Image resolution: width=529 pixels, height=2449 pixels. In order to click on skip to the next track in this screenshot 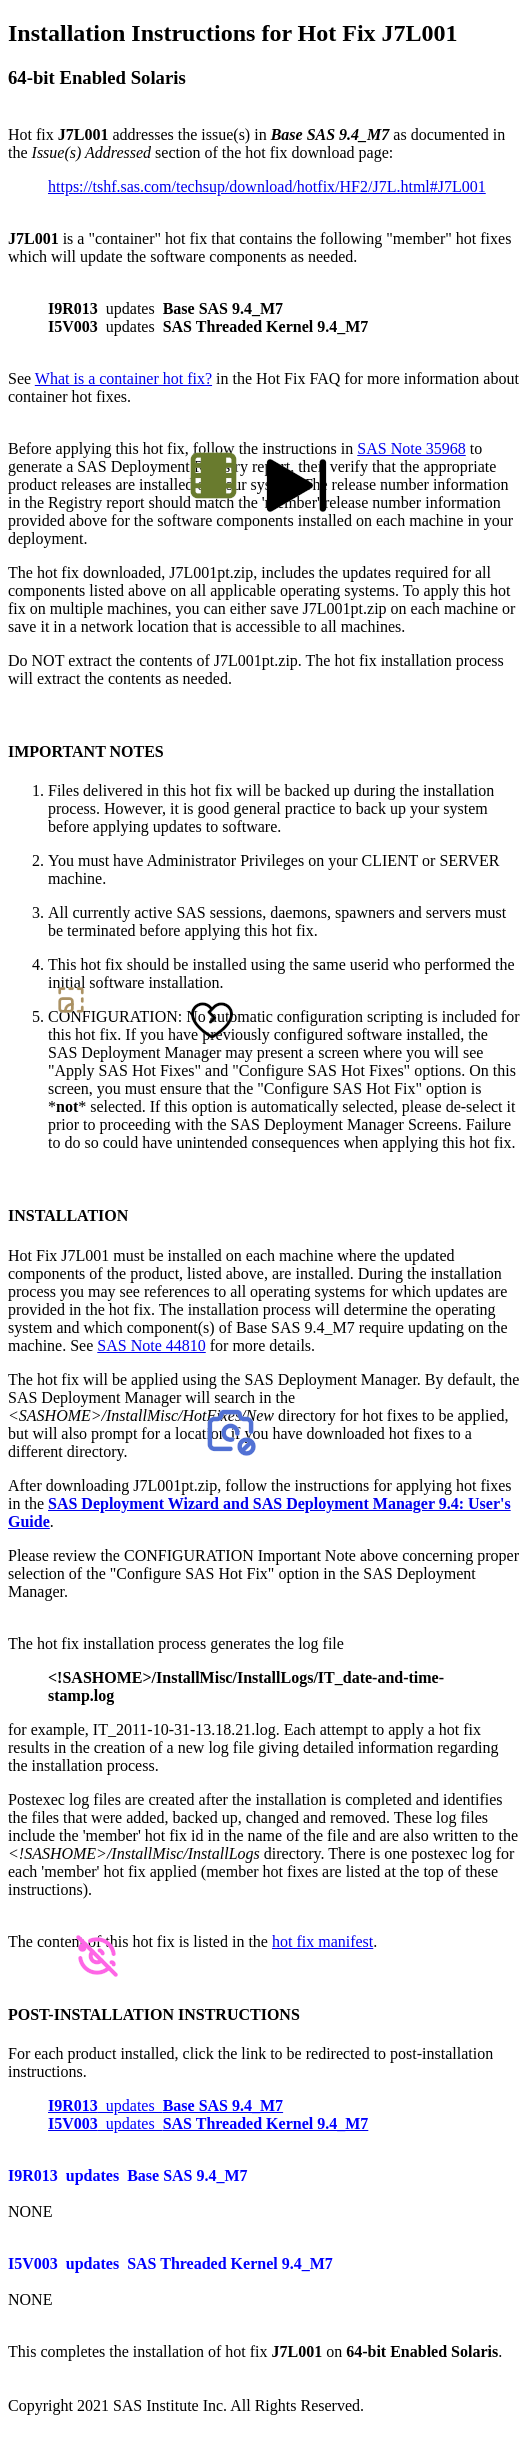, I will do `click(296, 485)`.